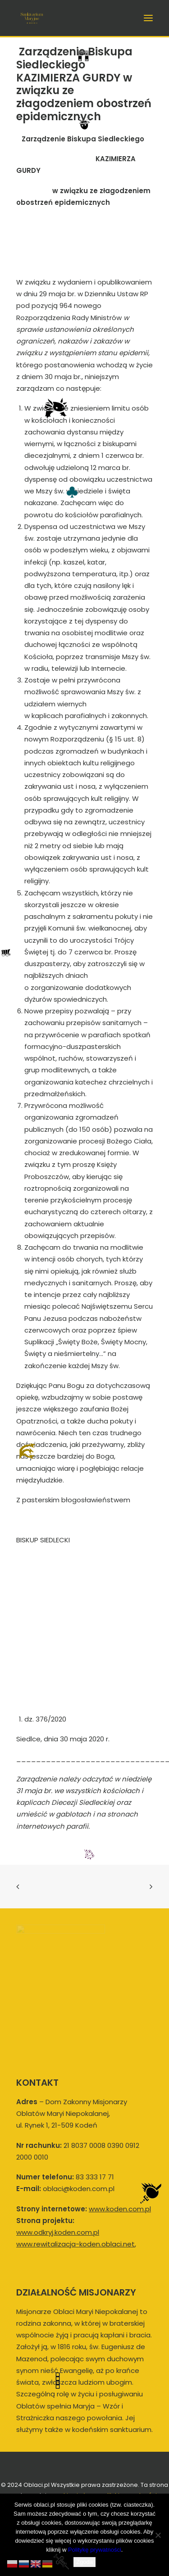 The image size is (169, 2576). Describe the element at coordinates (56, 407) in the screenshot. I see `axolotl character or mascot icon` at that location.